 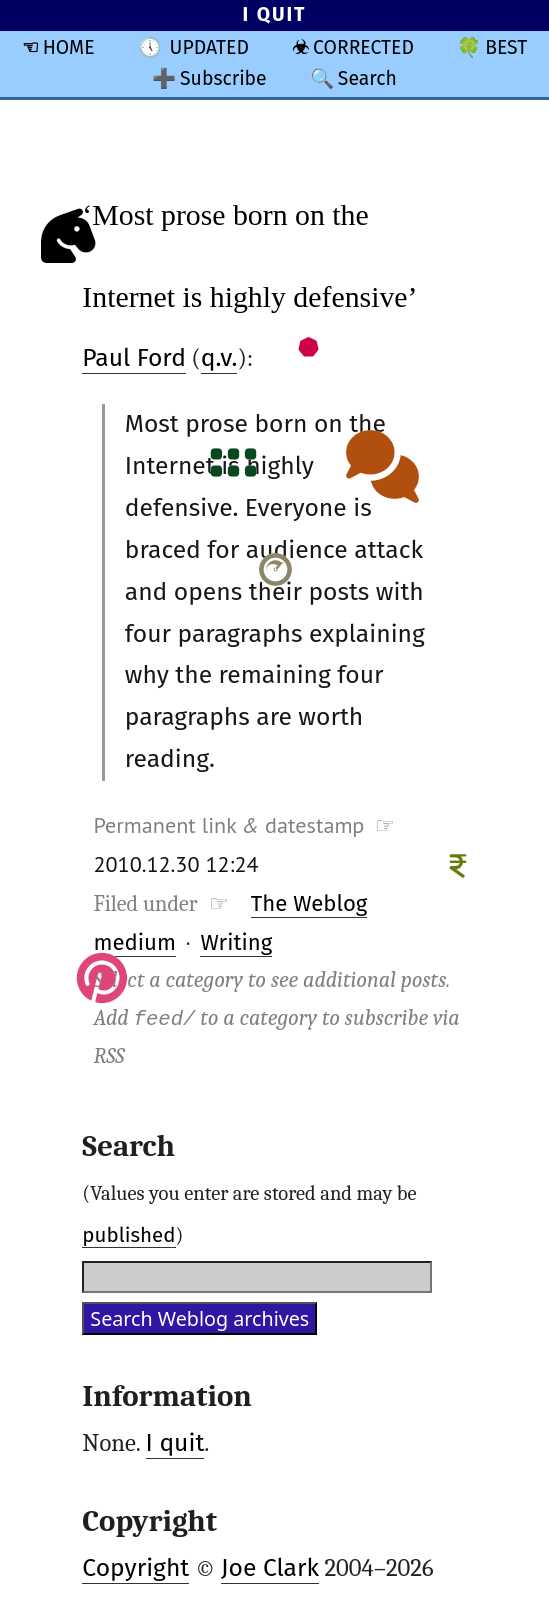 I want to click on drag to reorder or rearrange items, so click(x=233, y=462).